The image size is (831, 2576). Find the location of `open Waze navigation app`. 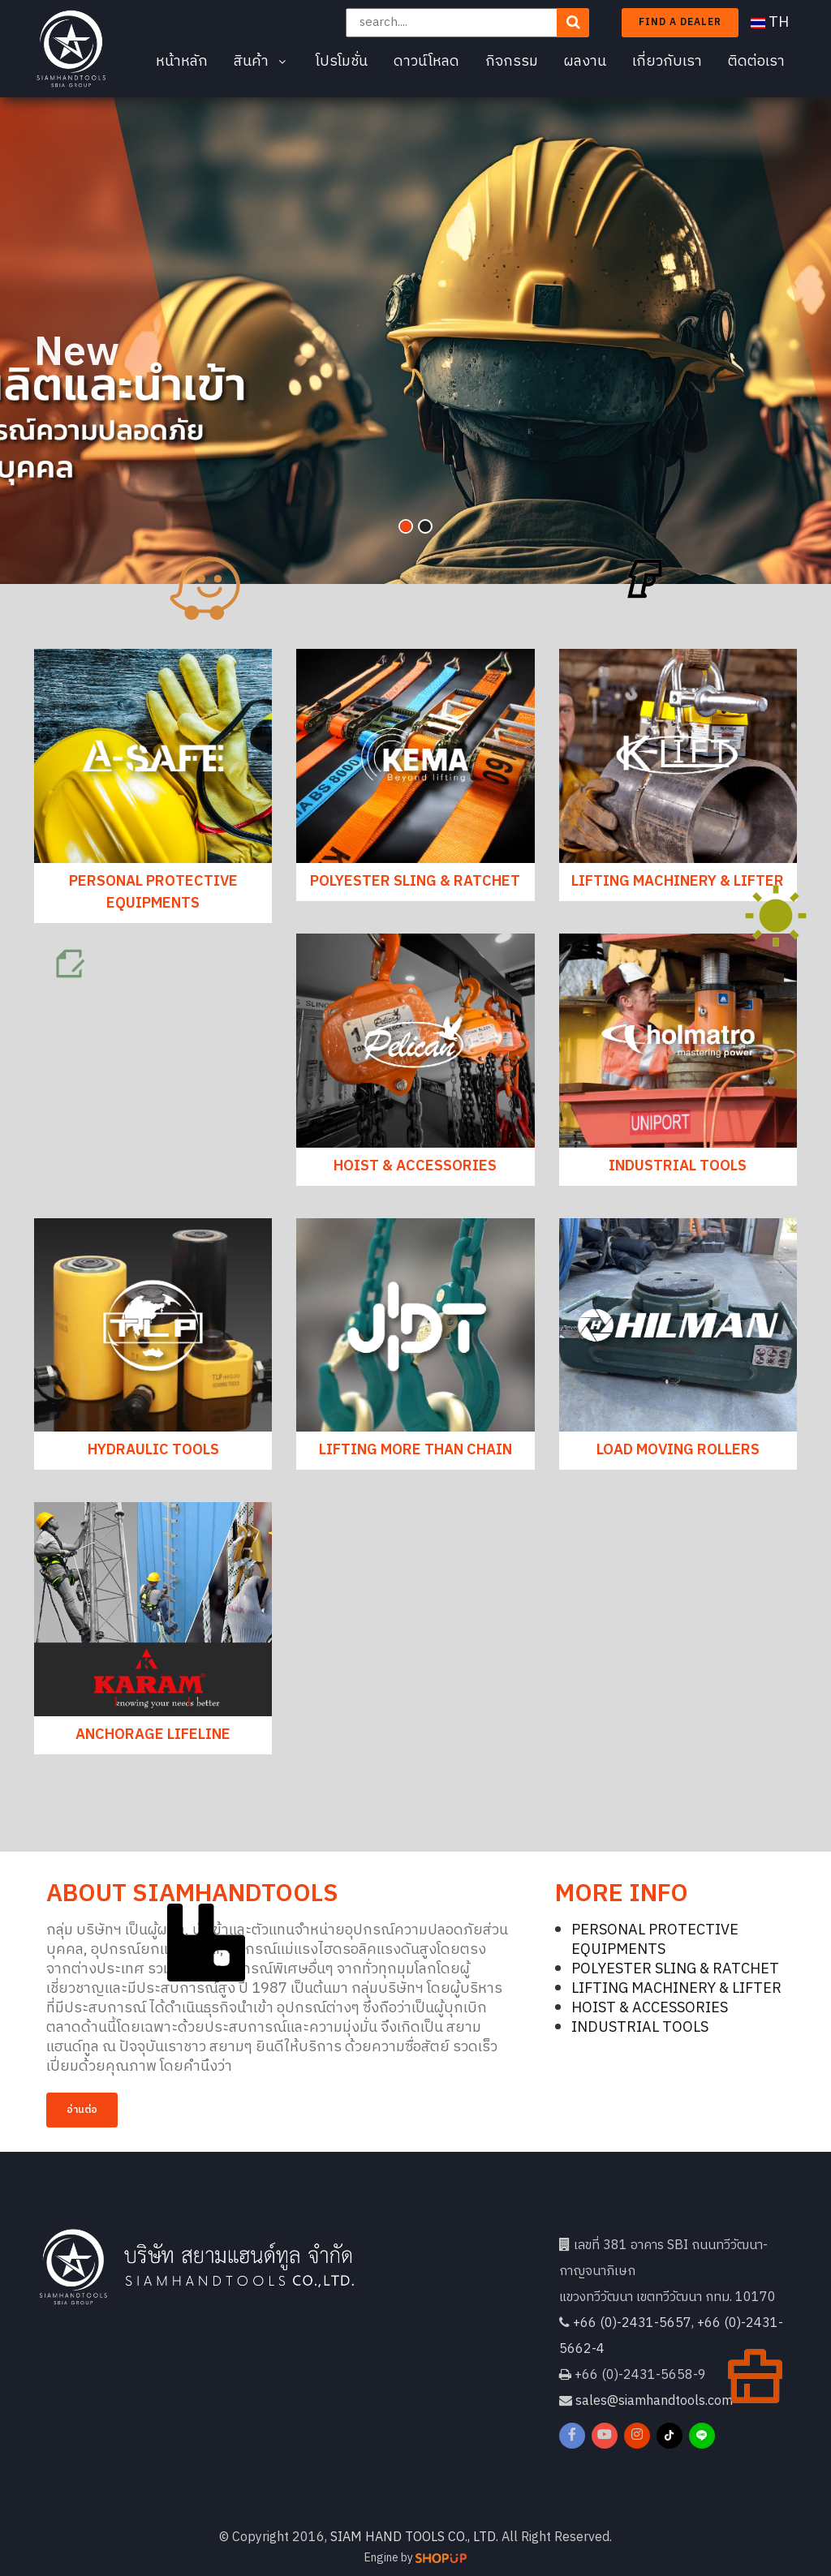

open Waze navigation app is located at coordinates (205, 588).